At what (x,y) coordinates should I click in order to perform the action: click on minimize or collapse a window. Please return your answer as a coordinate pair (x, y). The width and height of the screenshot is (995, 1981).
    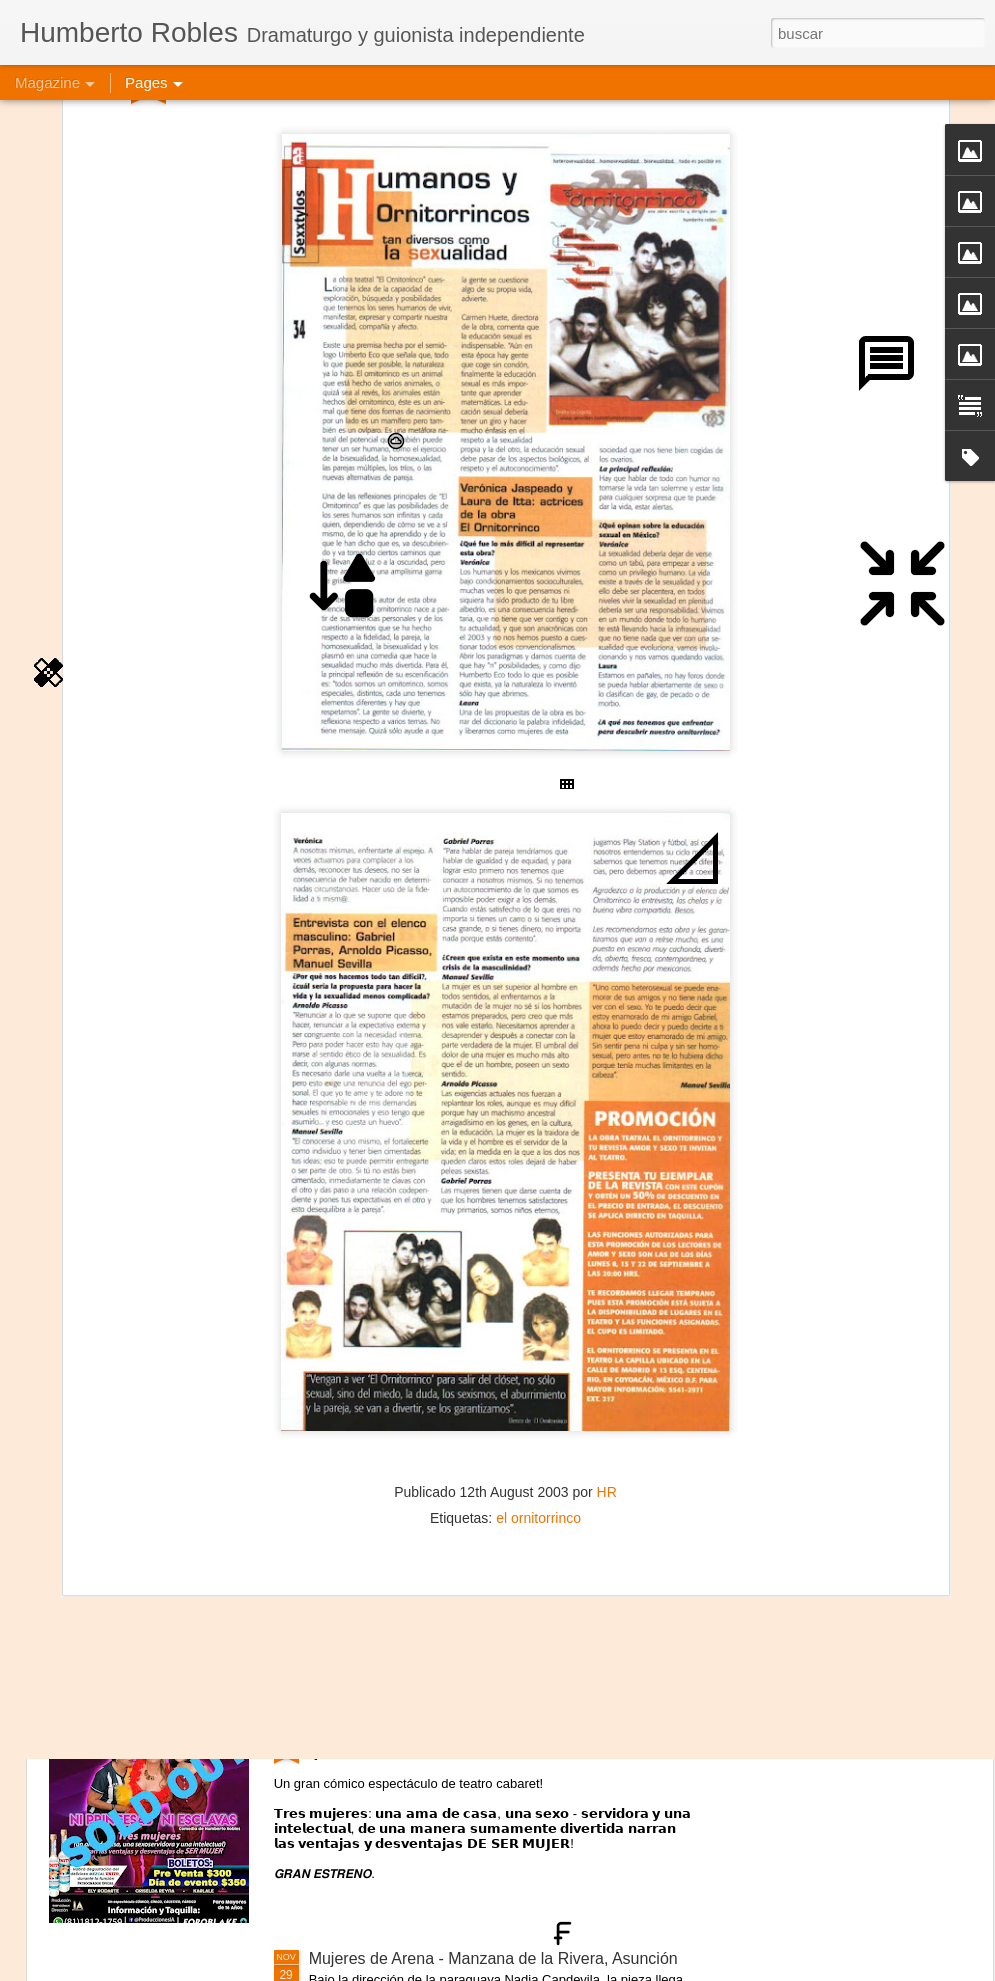
    Looking at the image, I should click on (902, 583).